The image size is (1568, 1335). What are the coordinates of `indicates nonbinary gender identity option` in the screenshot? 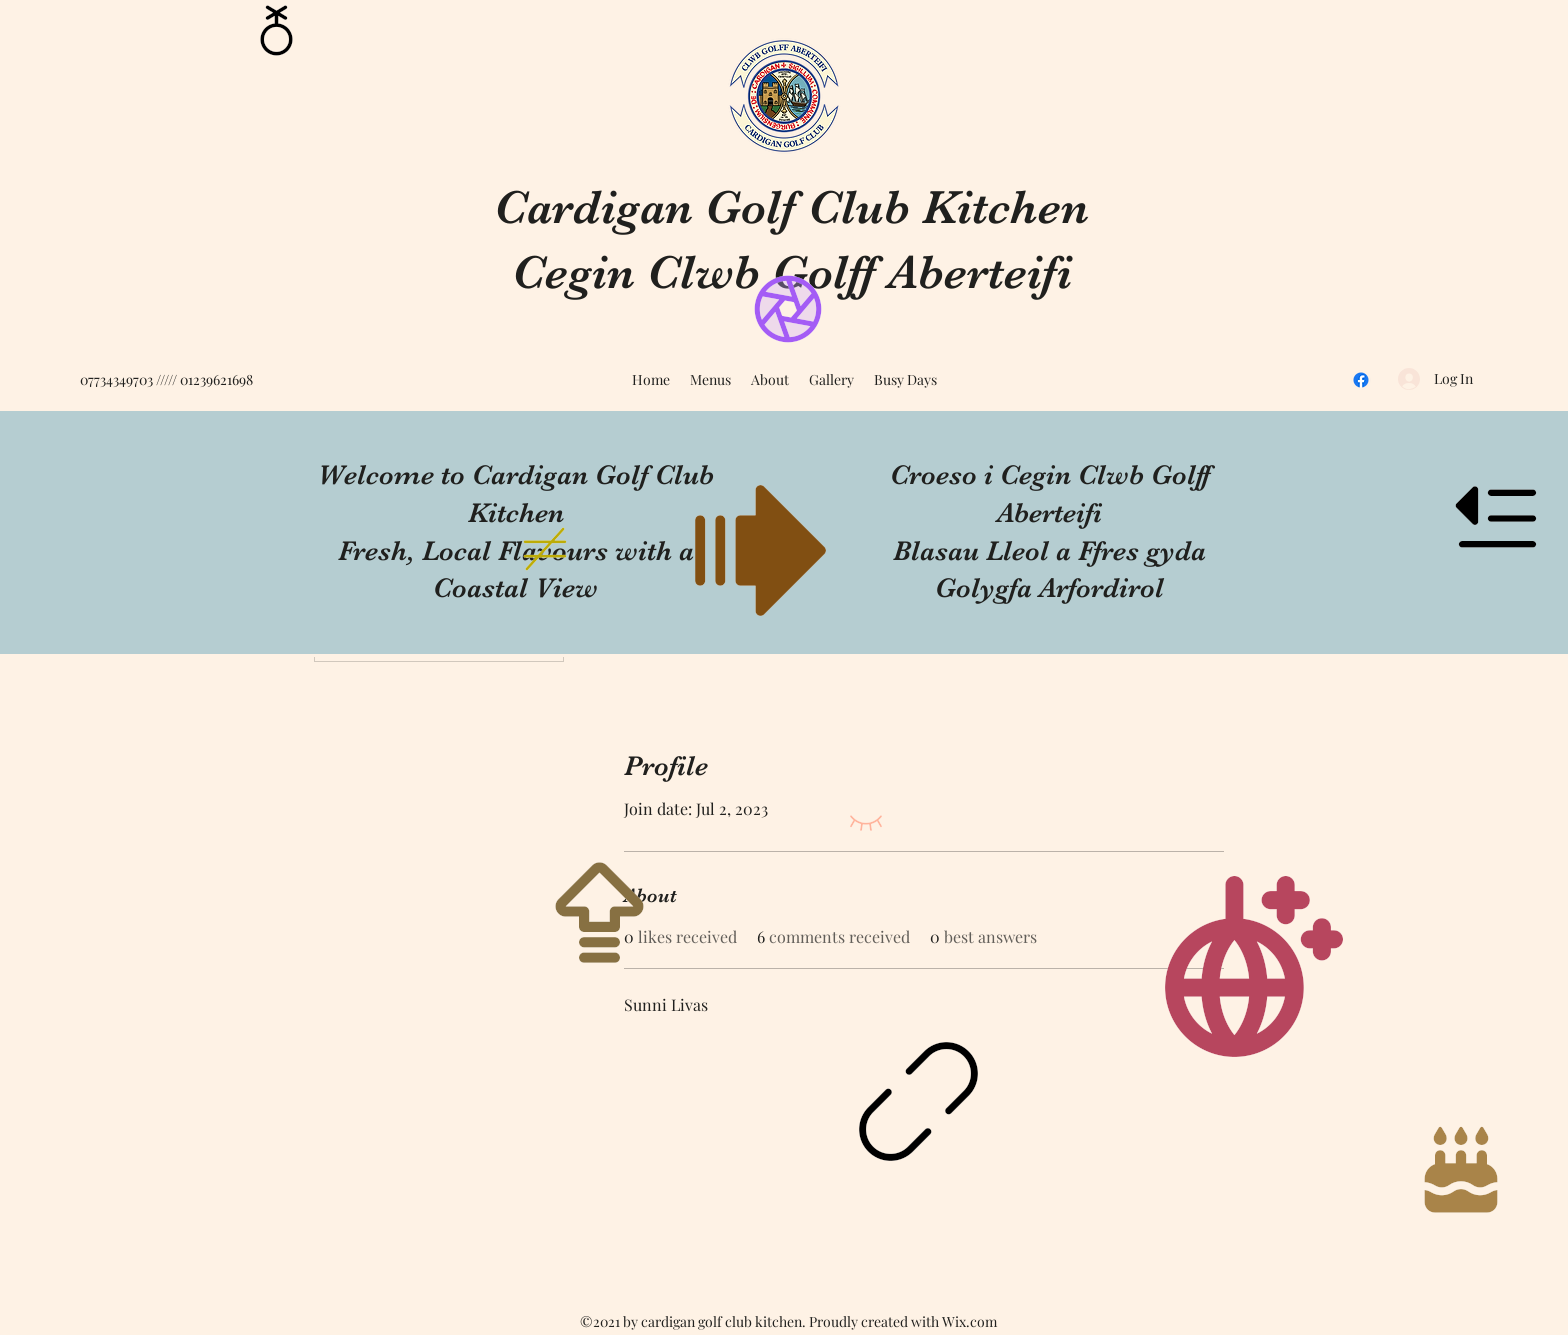 It's located at (276, 30).